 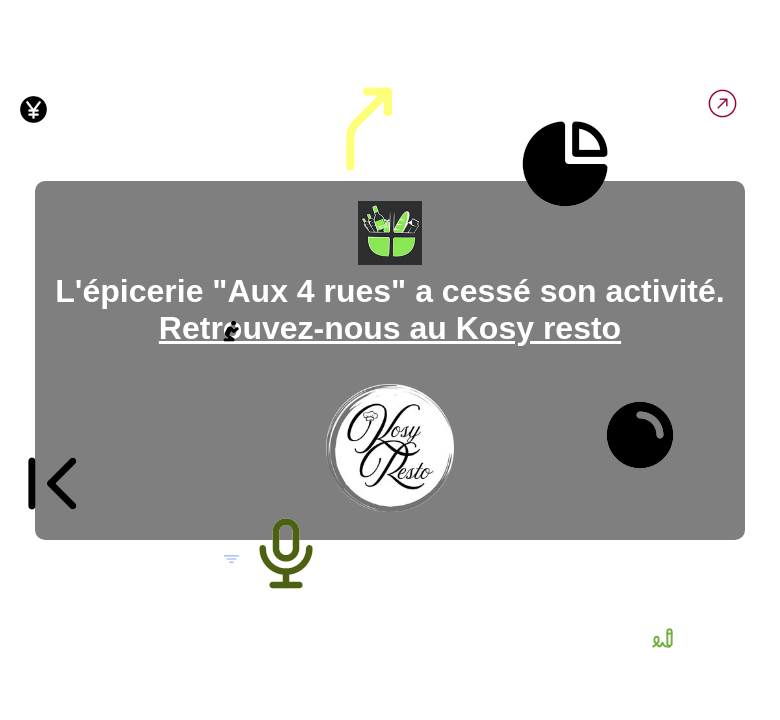 I want to click on skip to beginning or first item, so click(x=50, y=483).